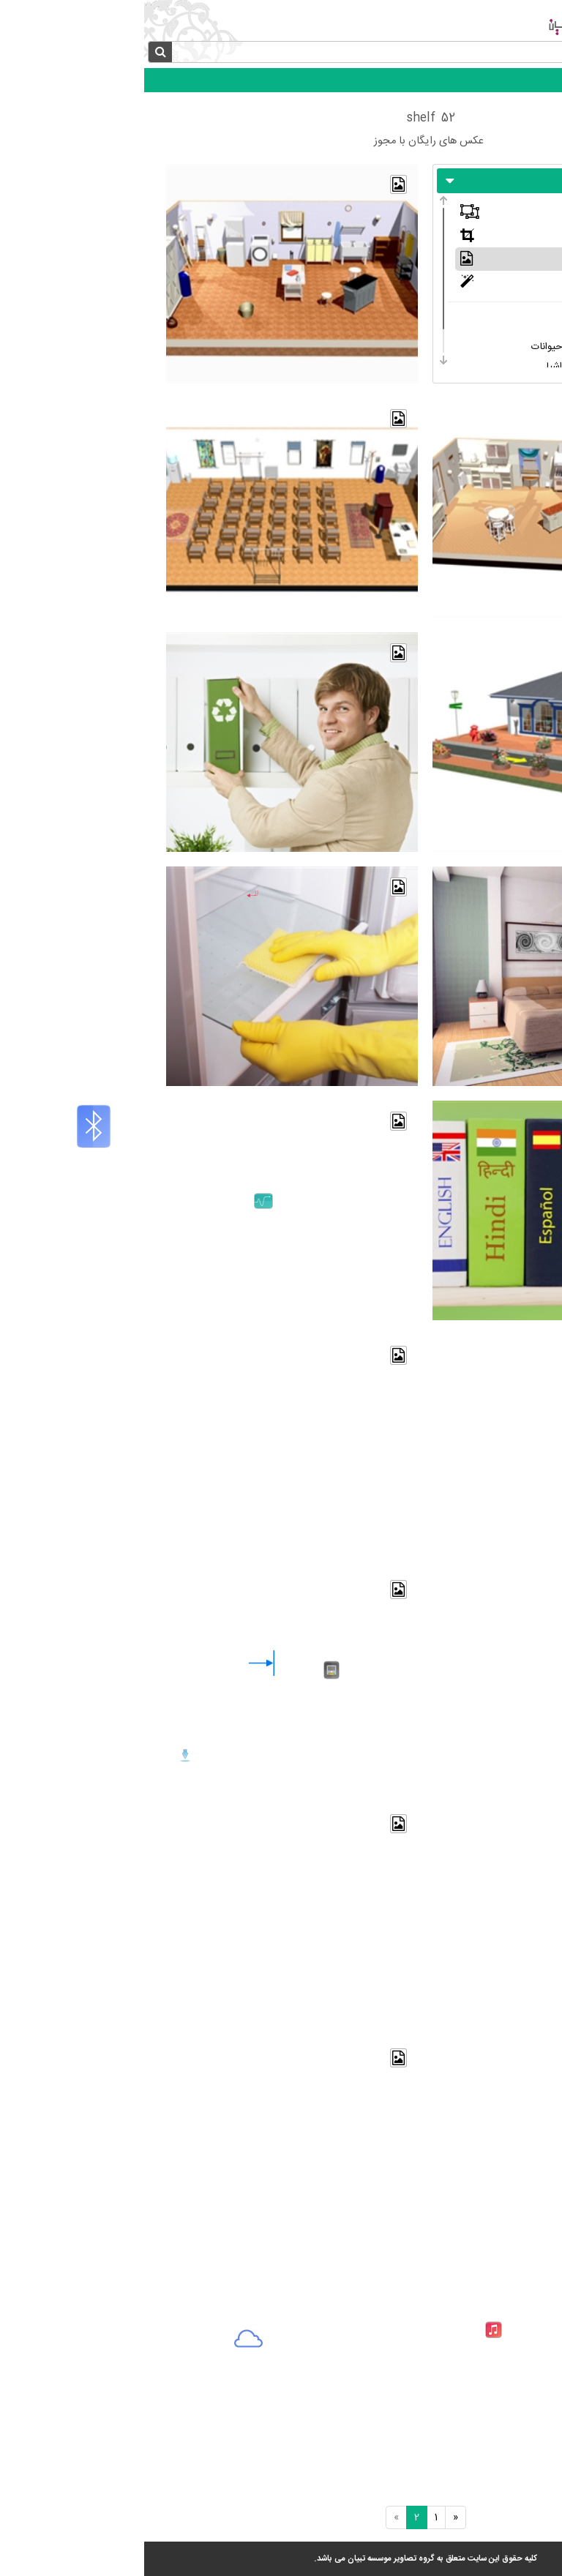  What do you see at coordinates (261, 1663) in the screenshot?
I see `go to the last item or page` at bounding box center [261, 1663].